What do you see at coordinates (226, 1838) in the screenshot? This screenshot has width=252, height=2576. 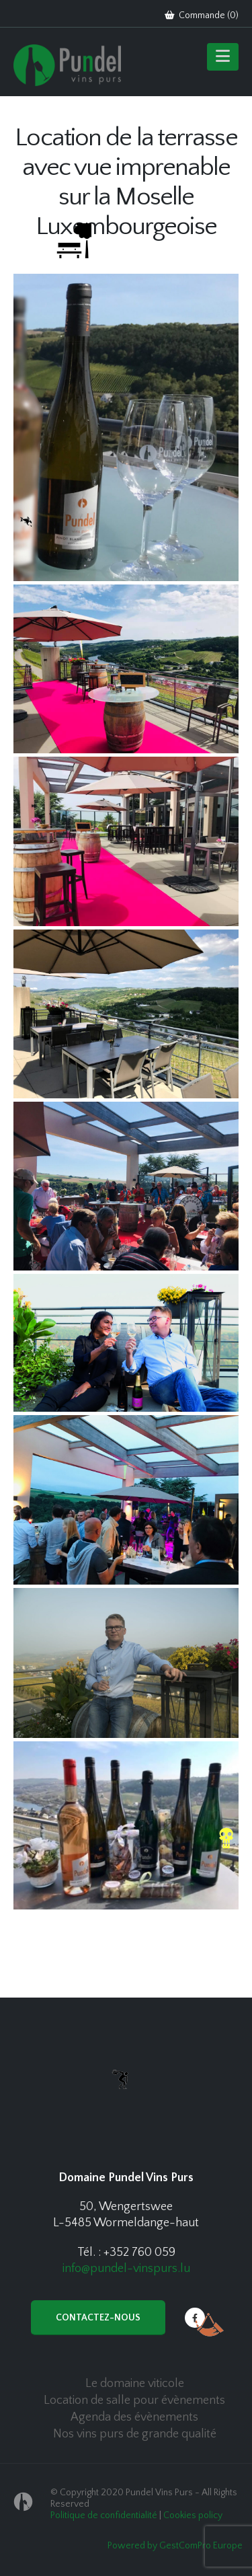 I see `indicates player death or game over state` at bounding box center [226, 1838].